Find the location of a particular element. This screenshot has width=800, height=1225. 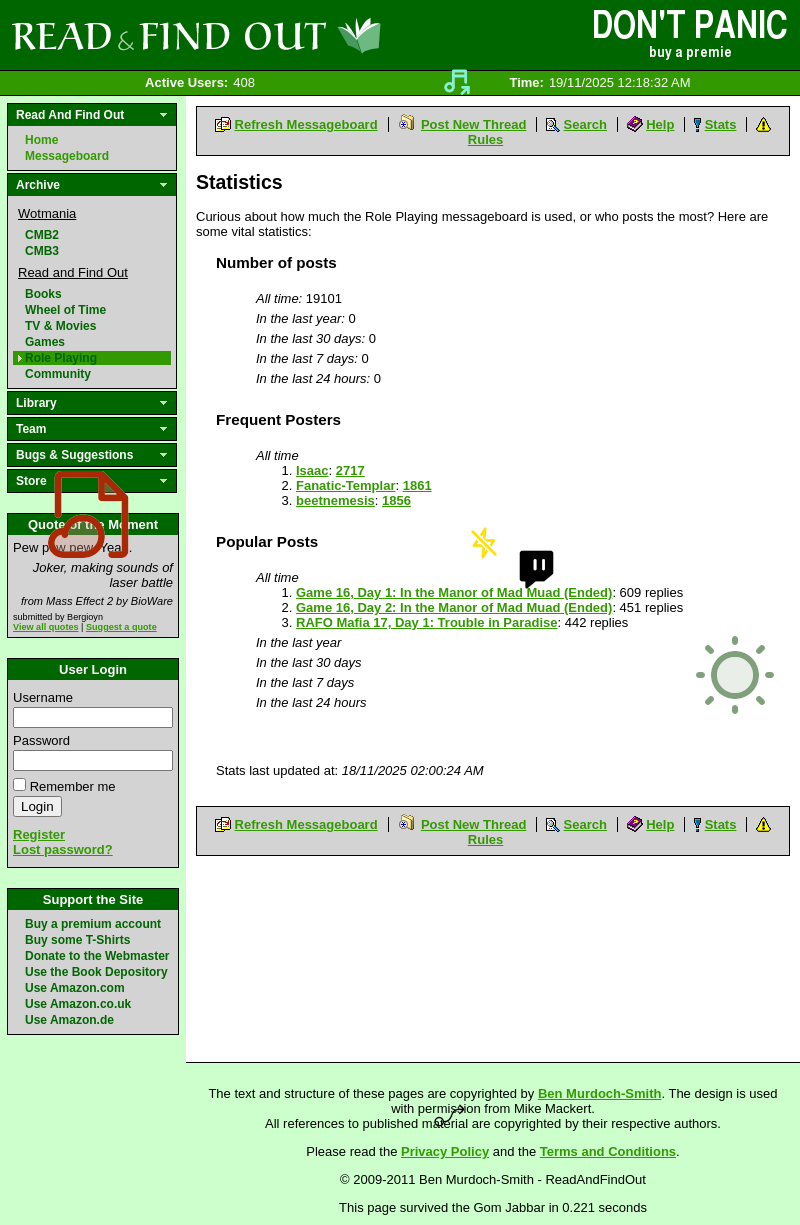

indicates a workflow or process flow direction is located at coordinates (449, 1115).